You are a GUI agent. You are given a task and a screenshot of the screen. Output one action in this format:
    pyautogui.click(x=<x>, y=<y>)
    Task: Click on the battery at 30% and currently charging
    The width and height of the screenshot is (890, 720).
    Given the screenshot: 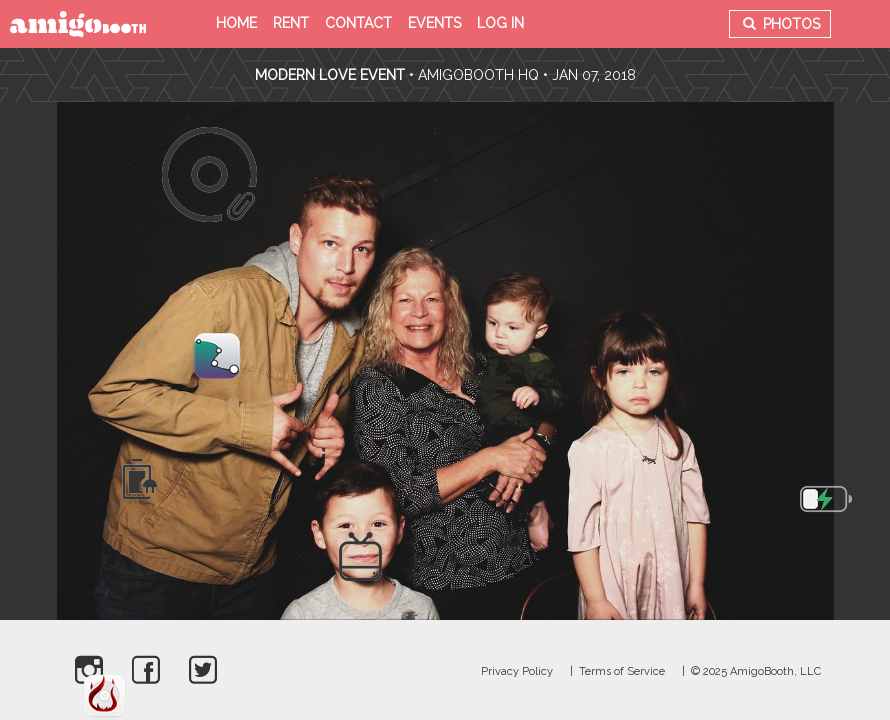 What is the action you would take?
    pyautogui.click(x=826, y=499)
    